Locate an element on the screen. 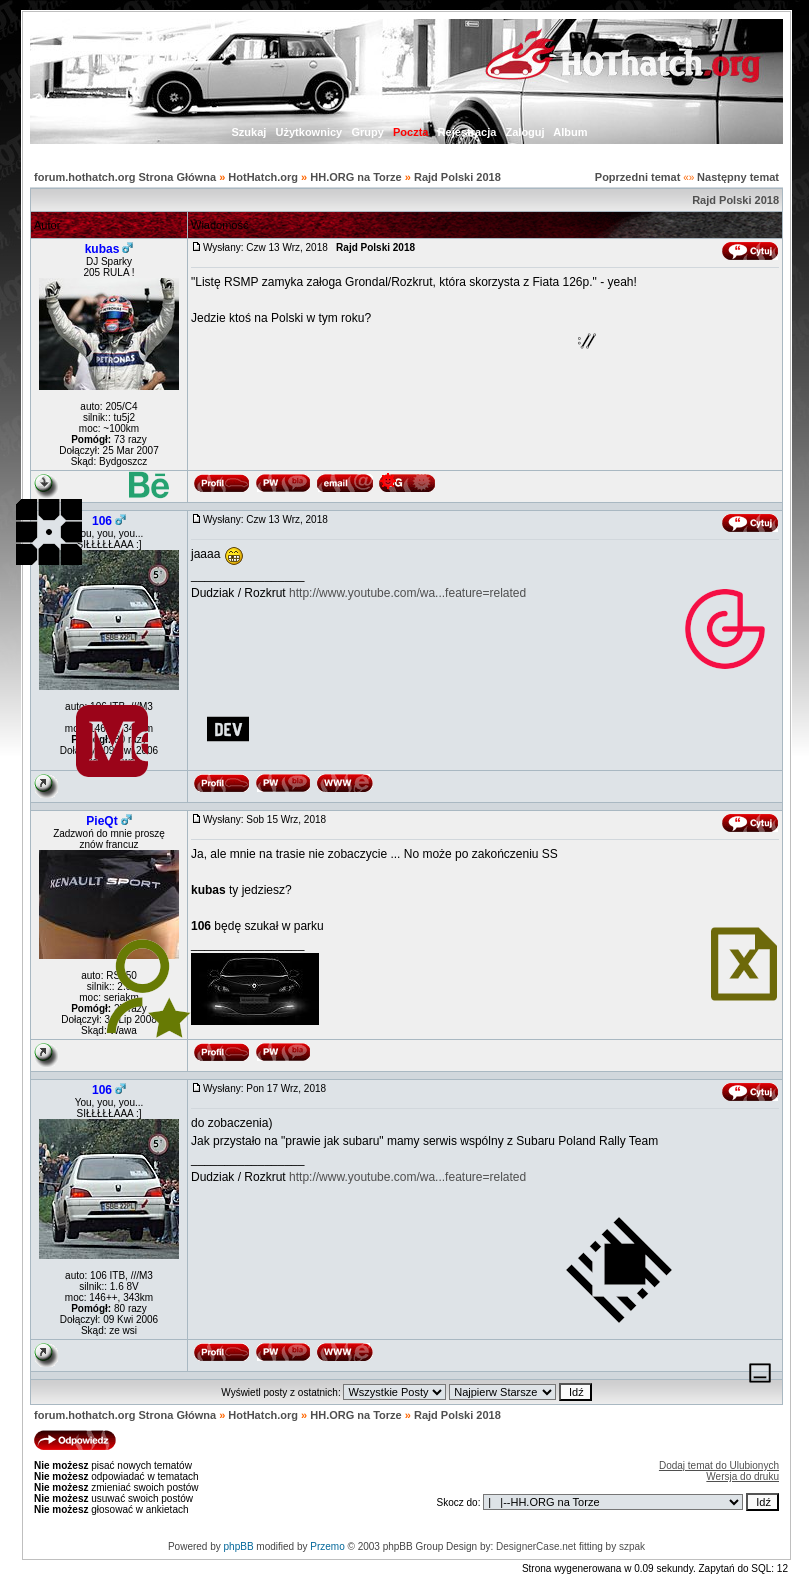 The height and width of the screenshot is (1588, 809). switch to bottom panel layout is located at coordinates (760, 1373).